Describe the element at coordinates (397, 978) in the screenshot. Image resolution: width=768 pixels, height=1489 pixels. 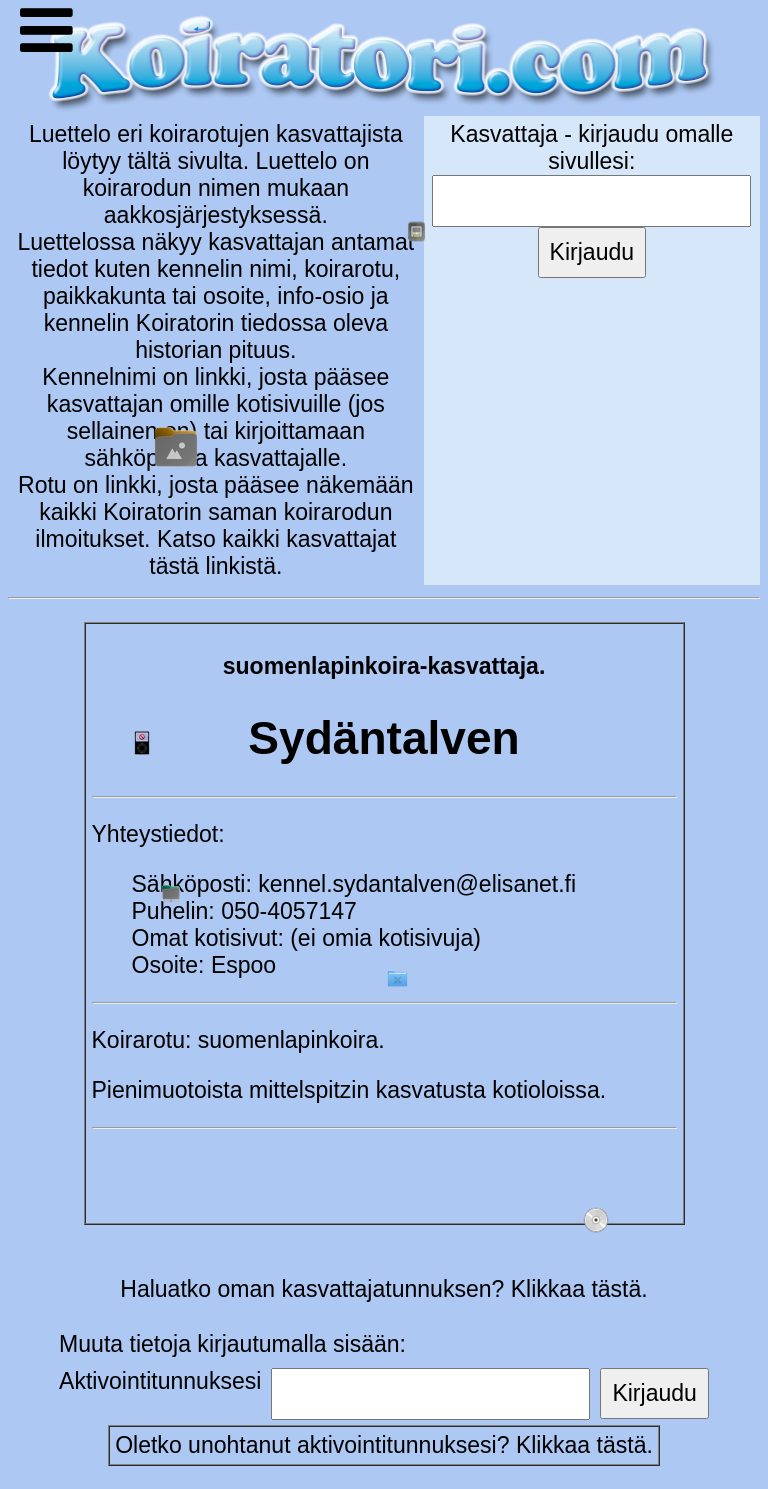
I see `open graphics or design files folder` at that location.